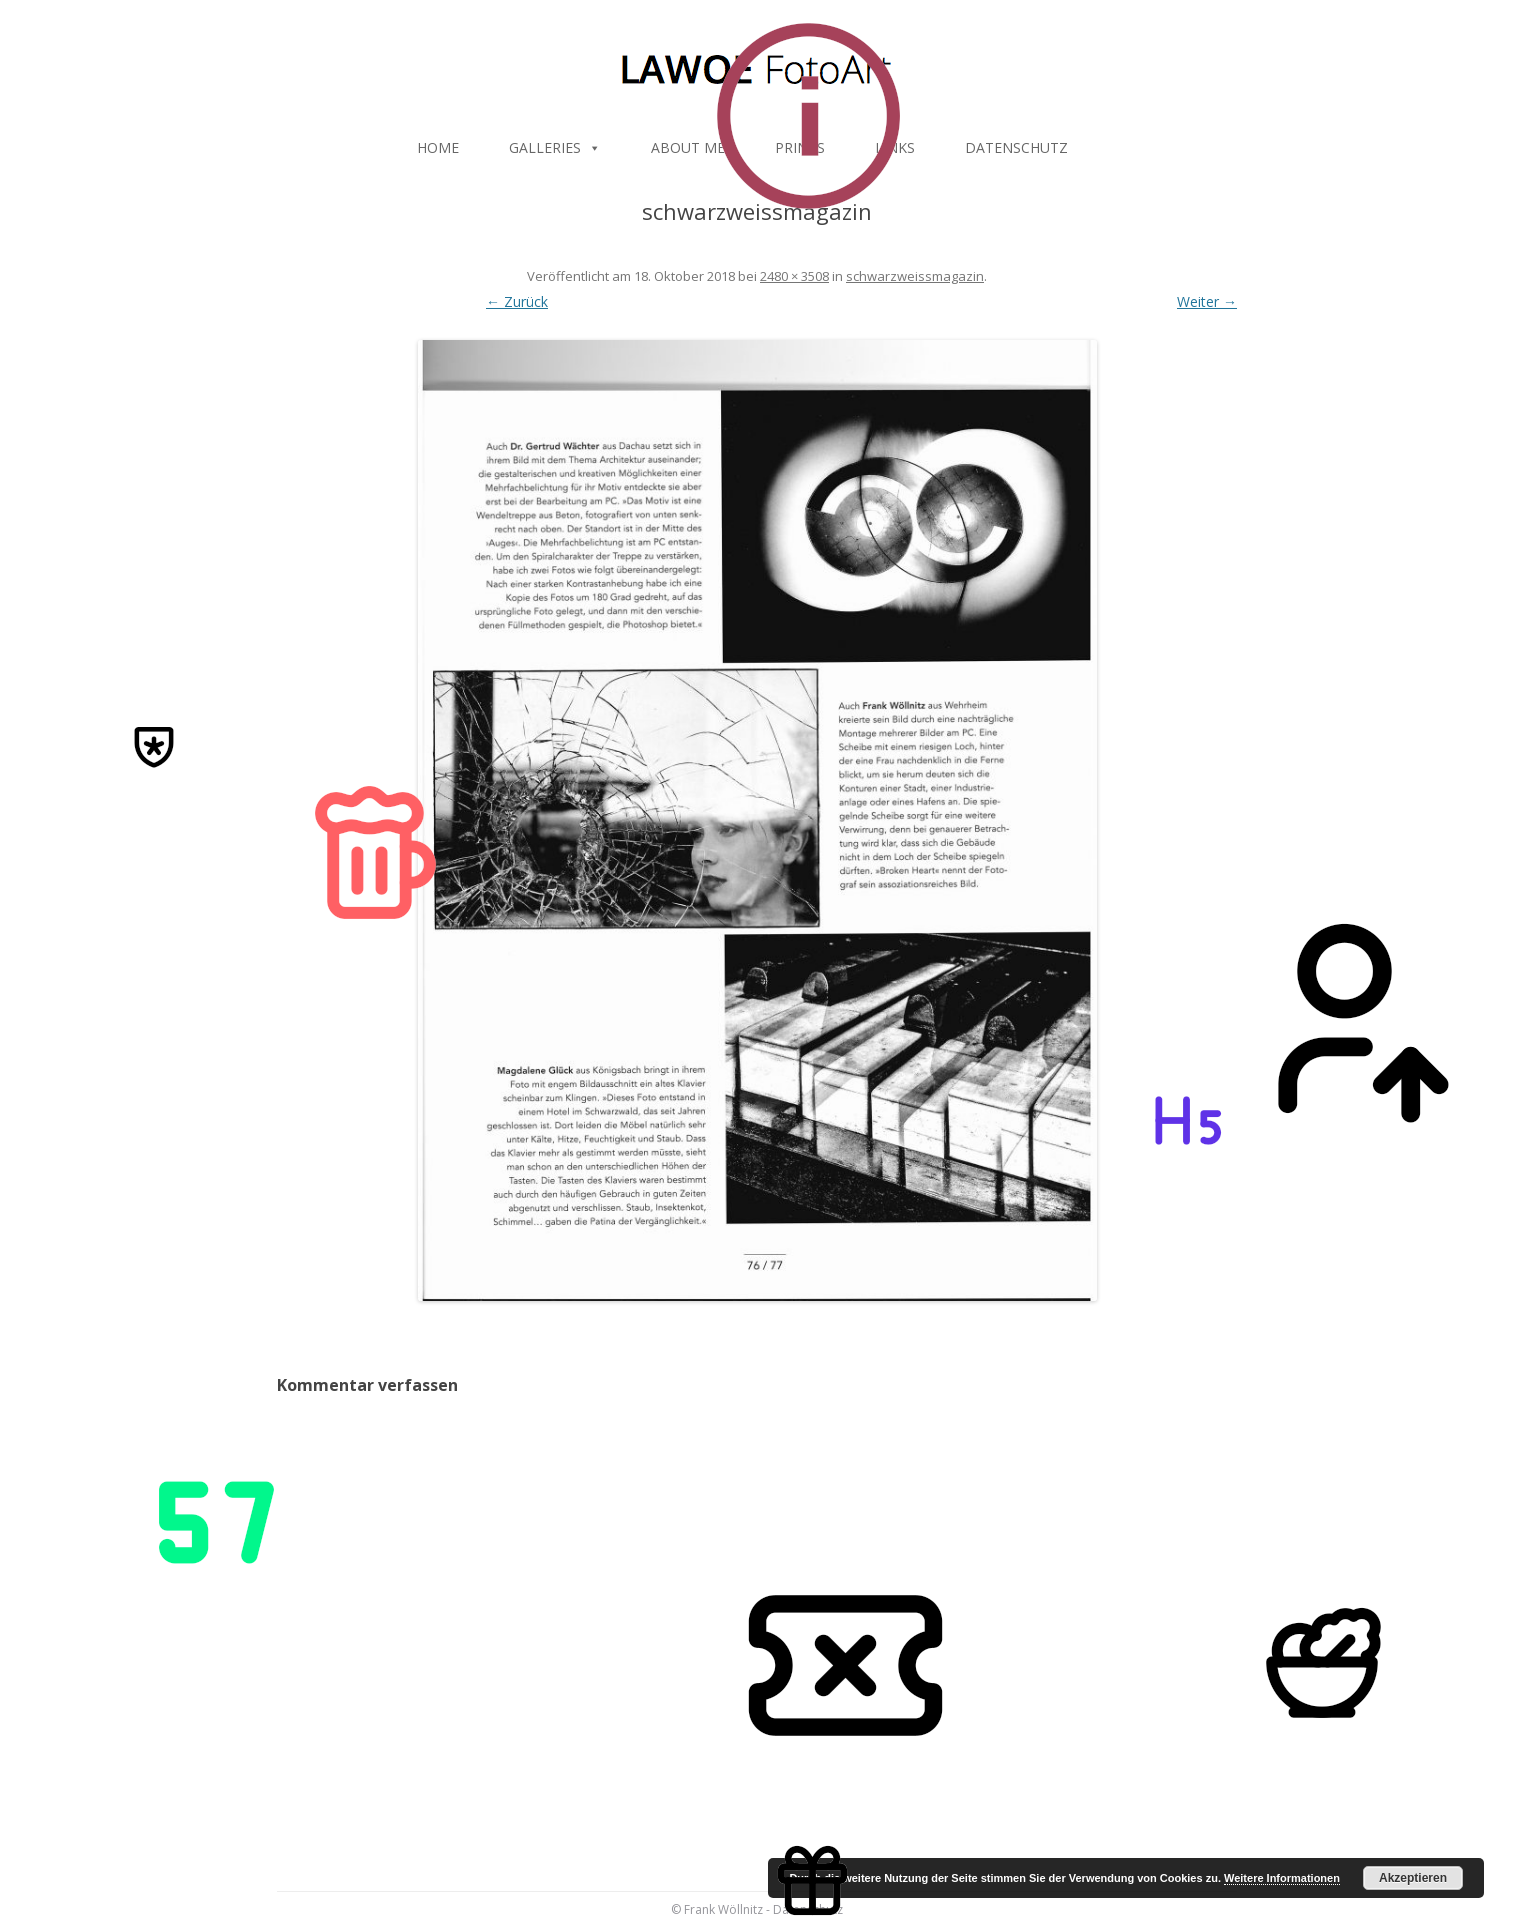  I want to click on indicates premium or enhanced security status, so click(154, 745).